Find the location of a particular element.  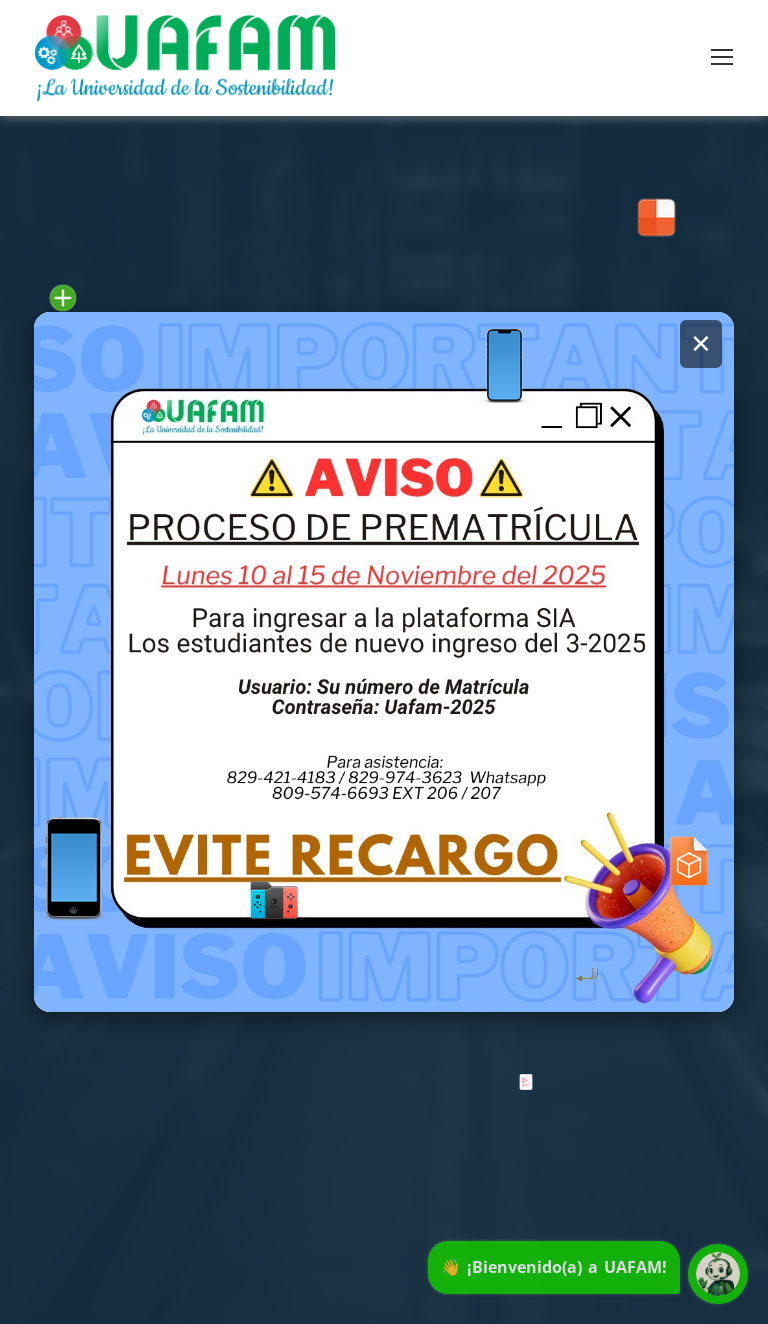

open a playlist file is located at coordinates (526, 1082).